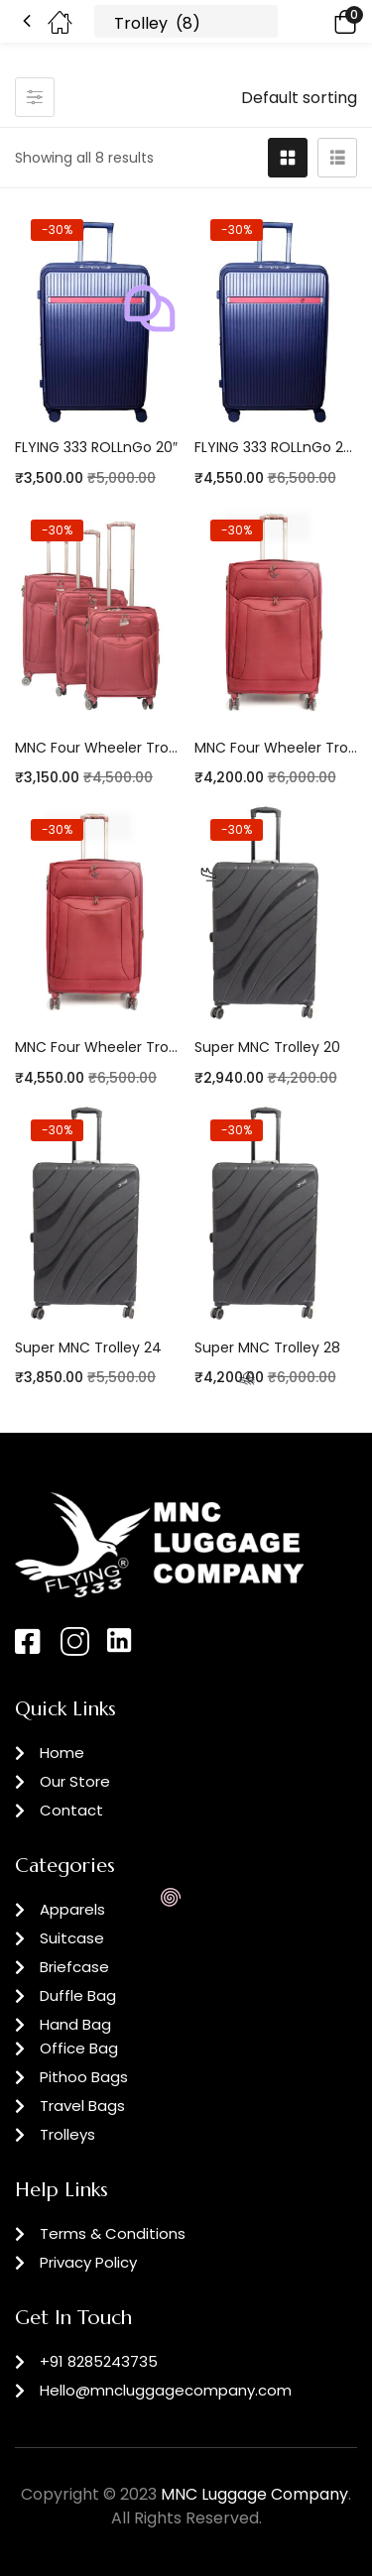 The height and width of the screenshot is (2576, 372). What do you see at coordinates (247, 1378) in the screenshot?
I see `access farm or agricultural settings` at bounding box center [247, 1378].